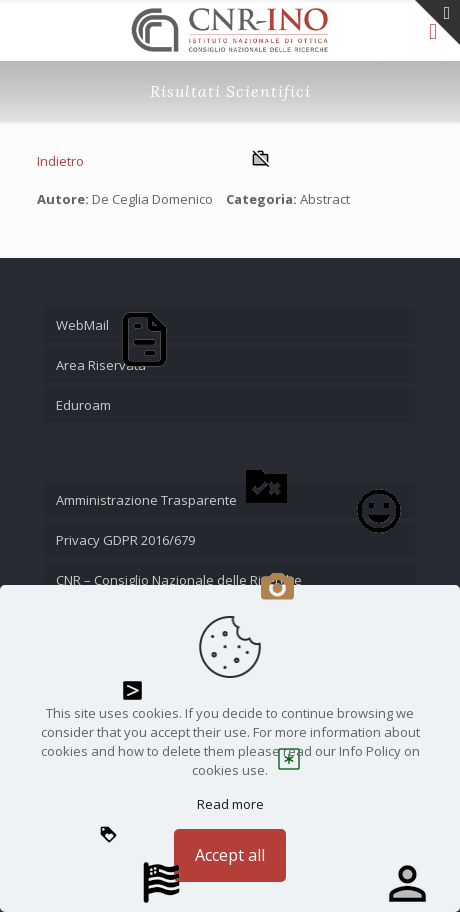  I want to click on folder with validation rules applied, so click(266, 486).